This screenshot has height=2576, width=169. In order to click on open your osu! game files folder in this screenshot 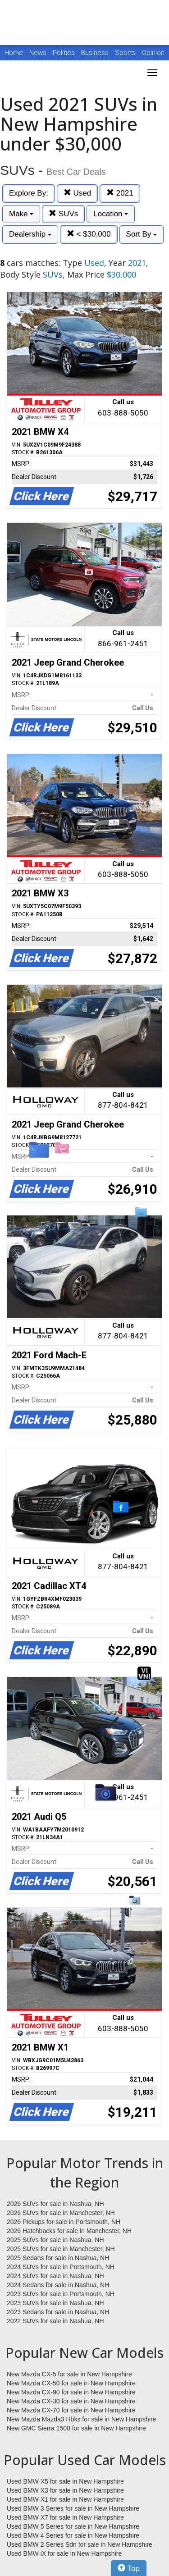, I will do `click(62, 1148)`.